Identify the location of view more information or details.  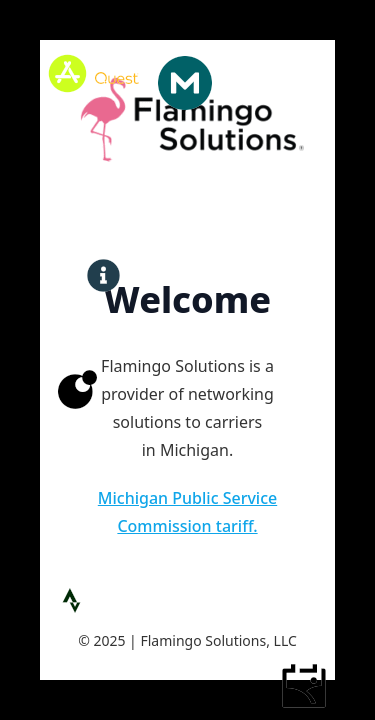
(103, 275).